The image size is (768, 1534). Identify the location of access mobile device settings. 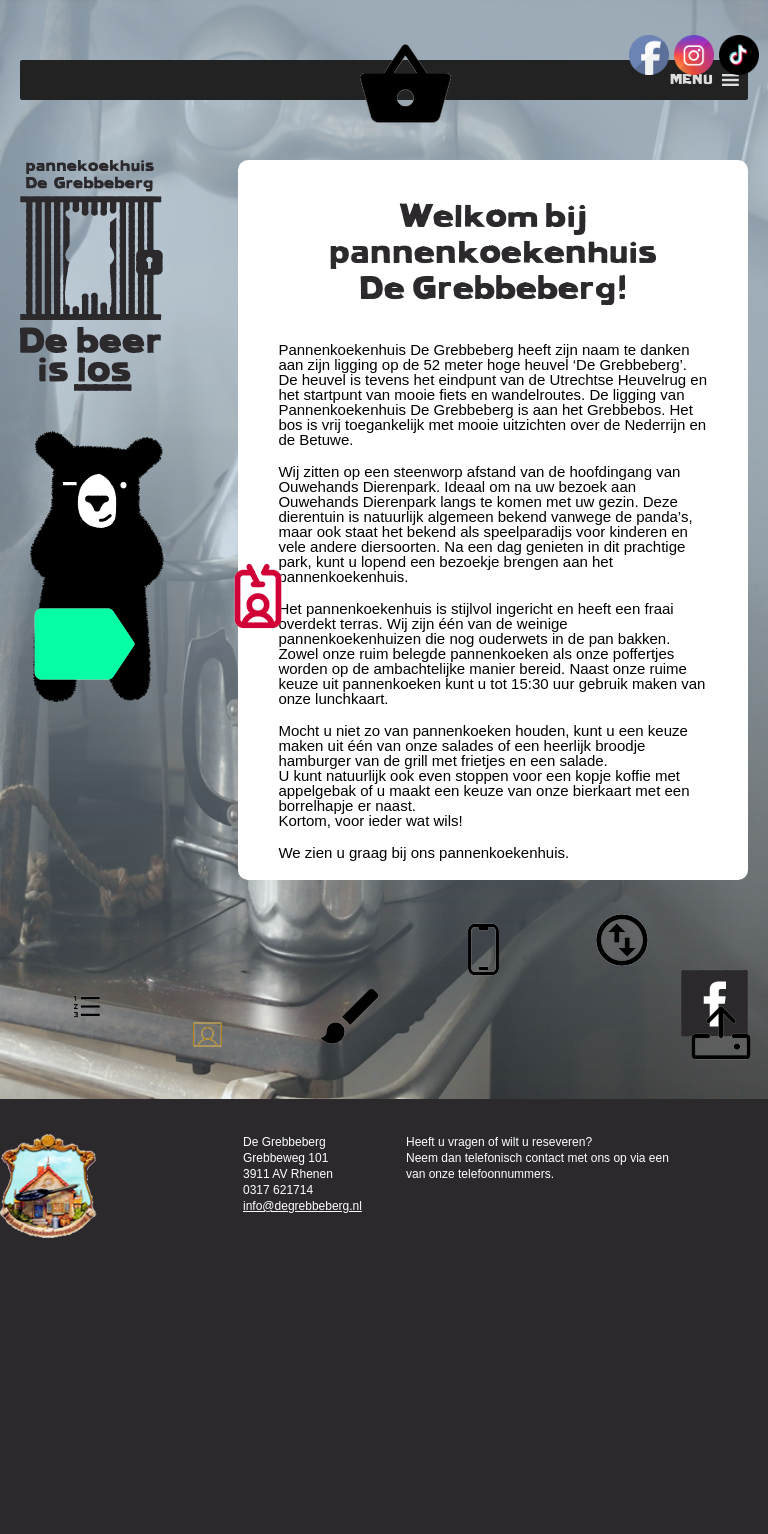
(483, 949).